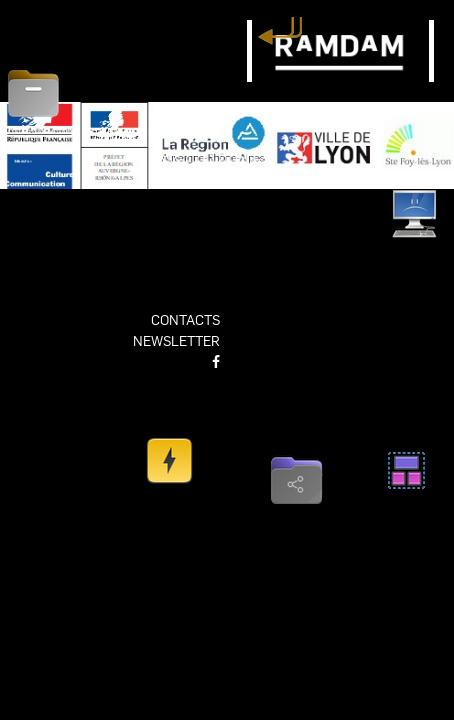 The height and width of the screenshot is (720, 454). Describe the element at coordinates (169, 460) in the screenshot. I see `open power management settings` at that location.